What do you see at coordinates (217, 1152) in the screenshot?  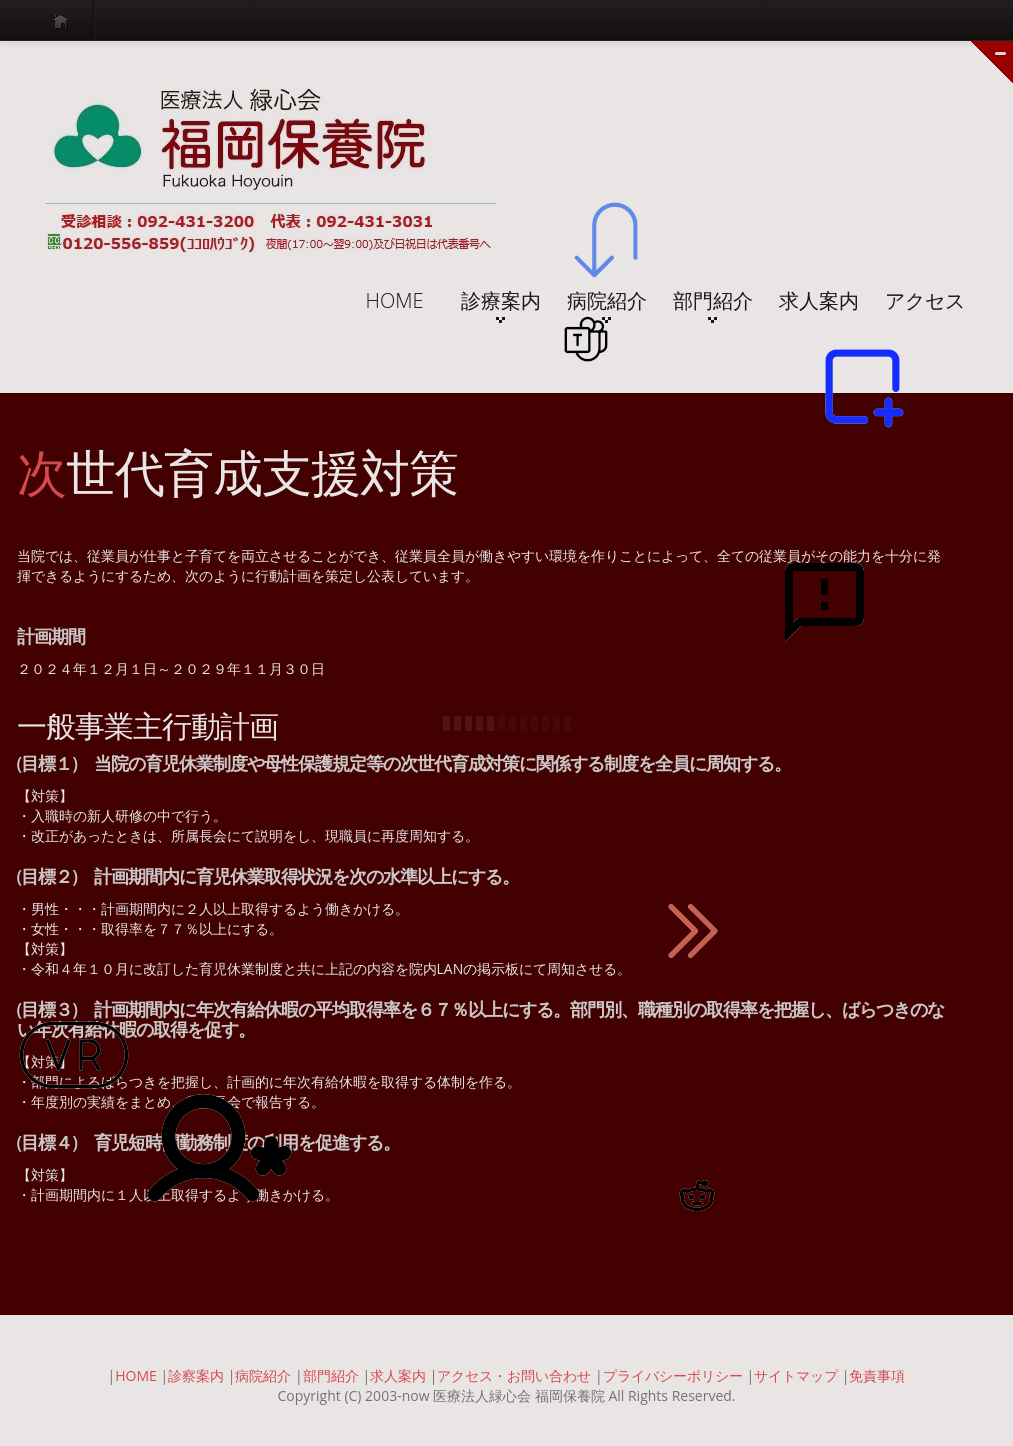 I see `access user settings` at bounding box center [217, 1152].